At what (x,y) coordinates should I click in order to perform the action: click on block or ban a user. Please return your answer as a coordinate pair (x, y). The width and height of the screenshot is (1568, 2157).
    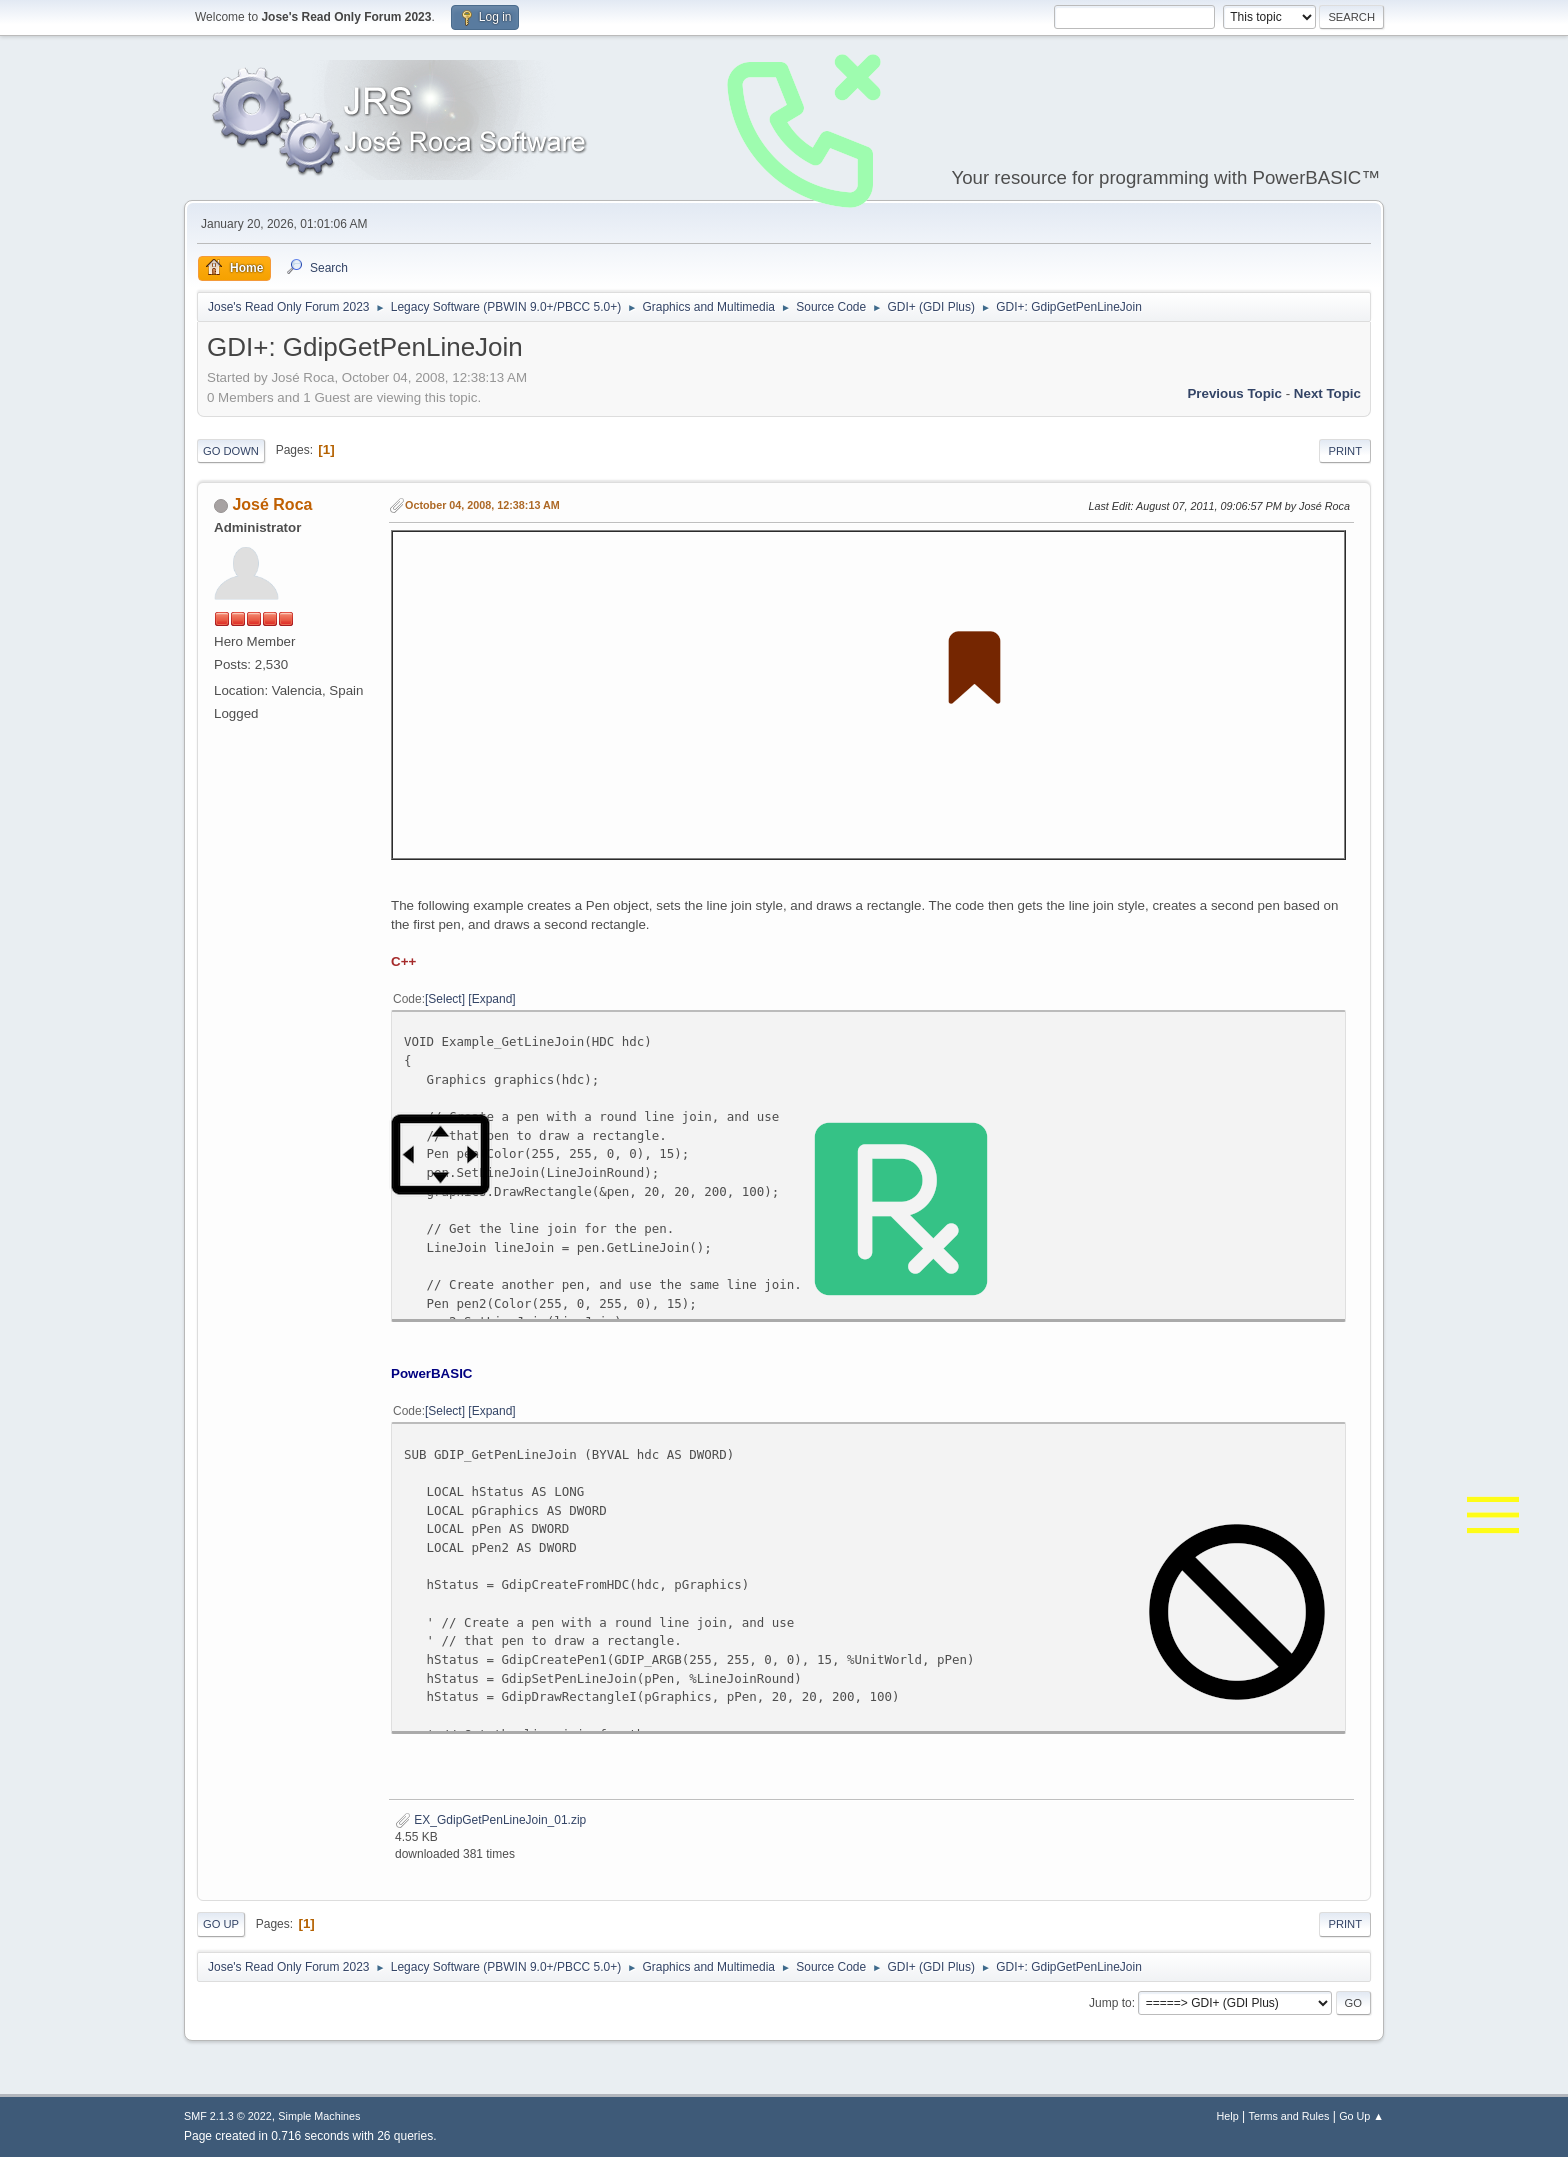
    Looking at the image, I should click on (1237, 1612).